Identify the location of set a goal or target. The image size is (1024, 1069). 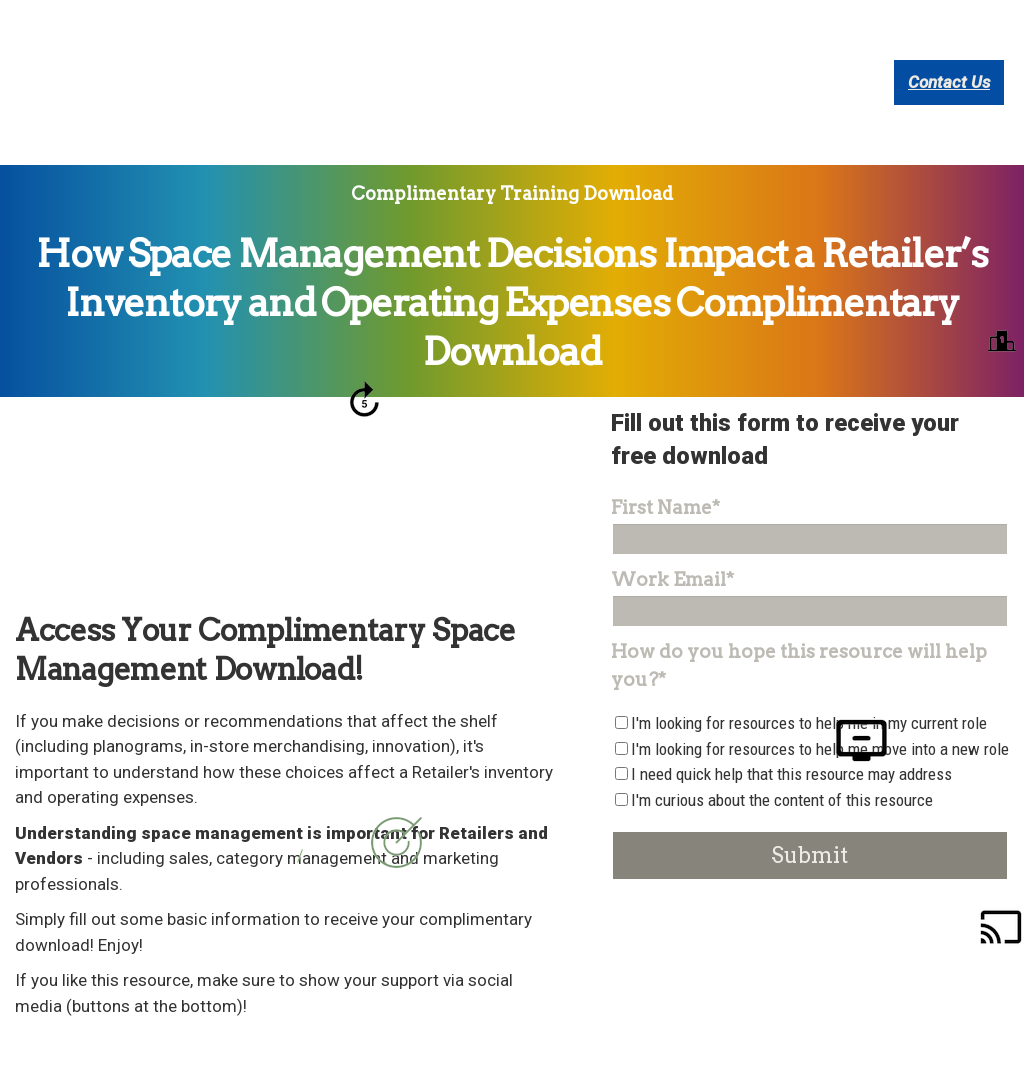
(396, 842).